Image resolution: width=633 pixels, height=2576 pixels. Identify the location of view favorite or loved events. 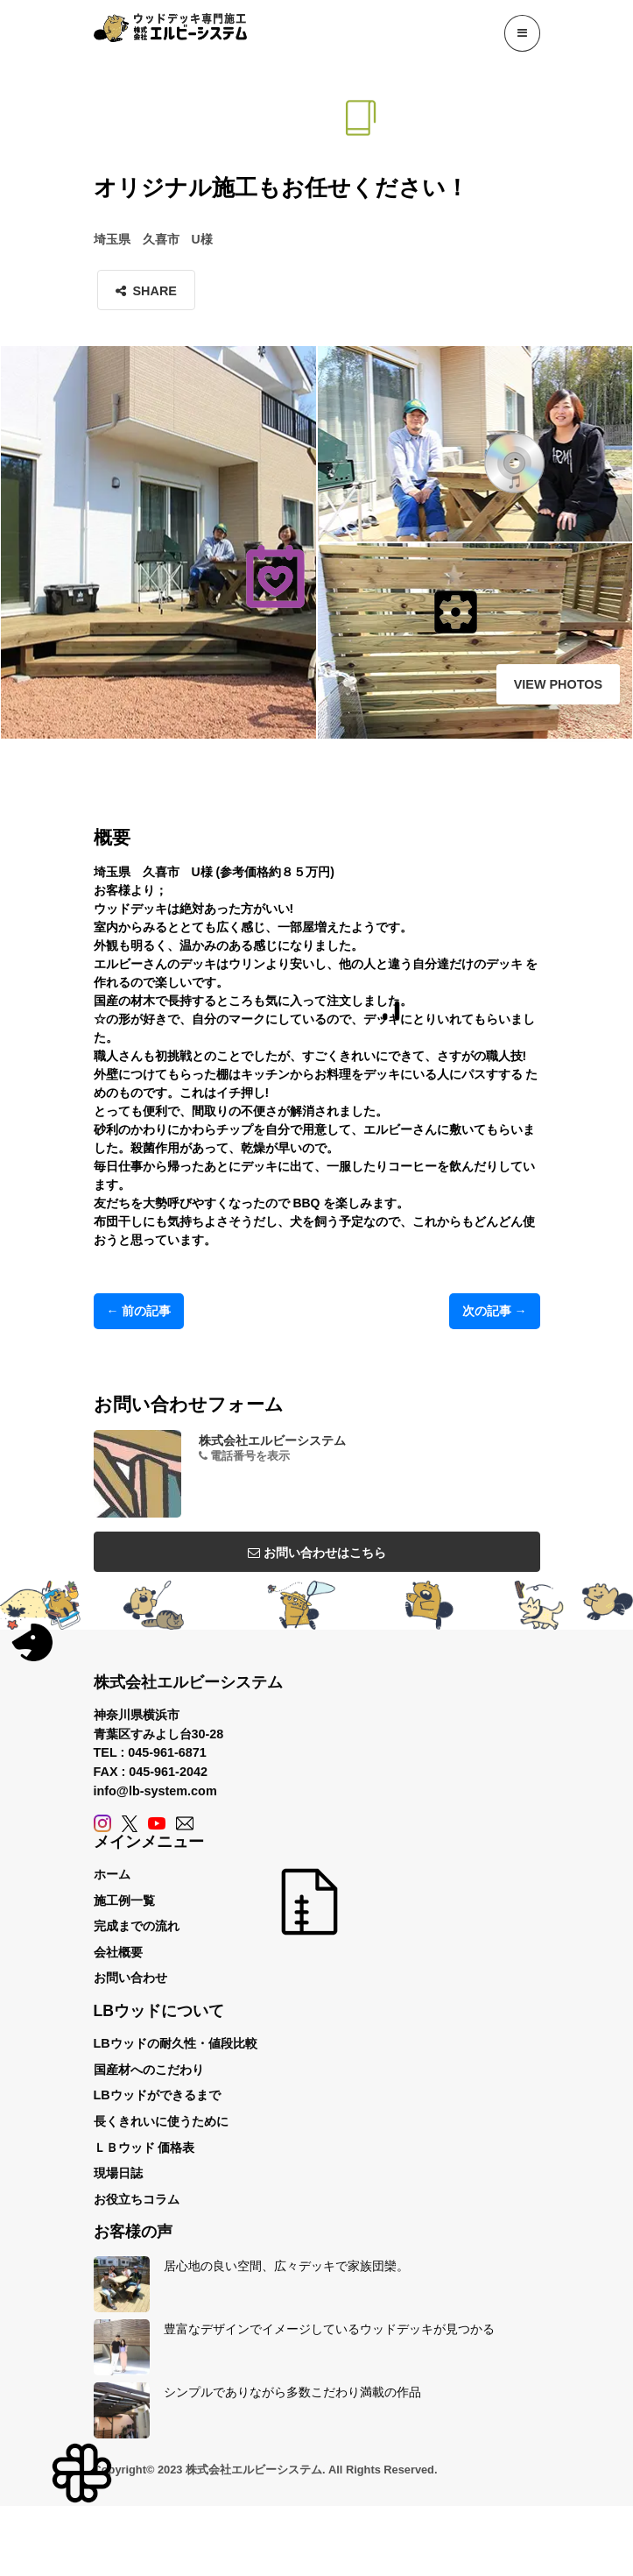
(275, 578).